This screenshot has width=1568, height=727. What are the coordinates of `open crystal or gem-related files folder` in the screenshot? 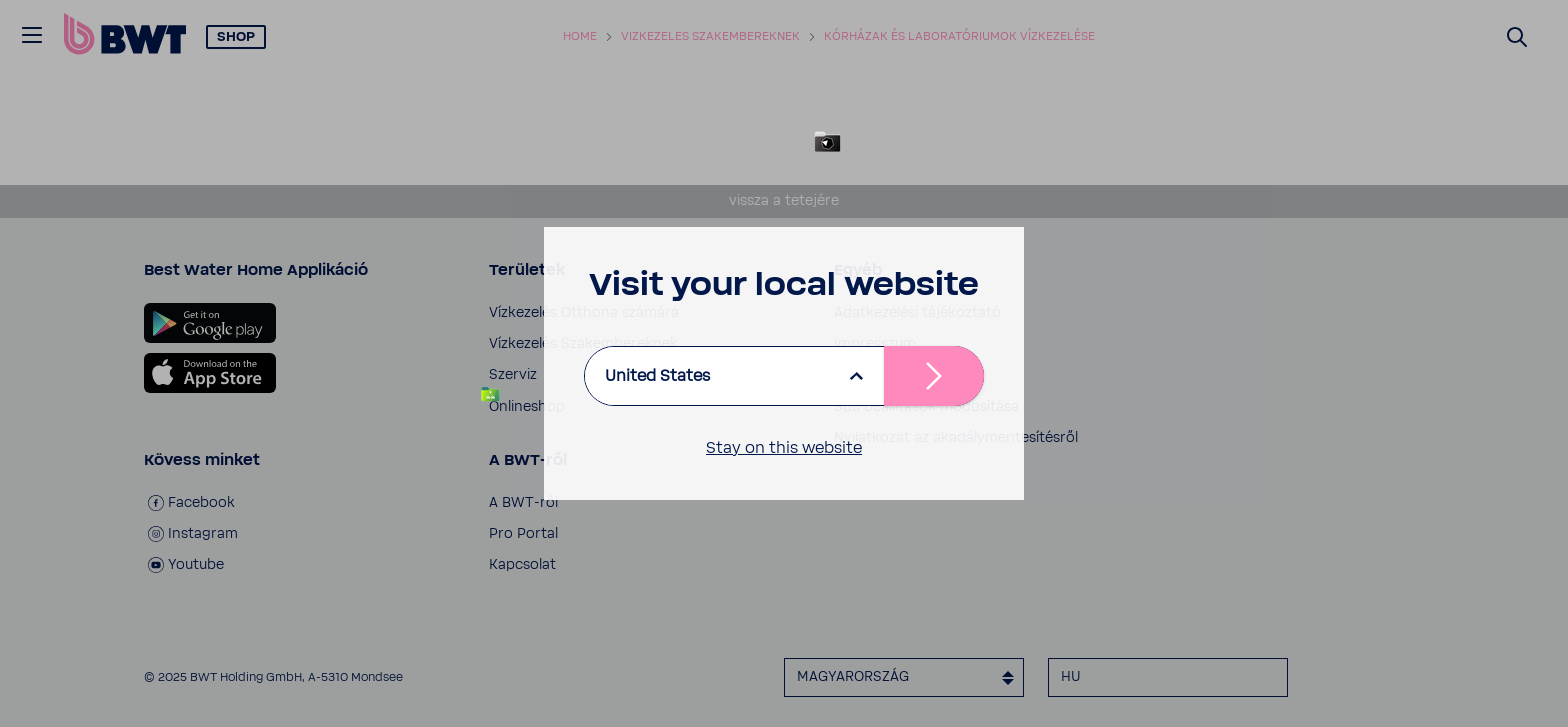 It's located at (827, 142).